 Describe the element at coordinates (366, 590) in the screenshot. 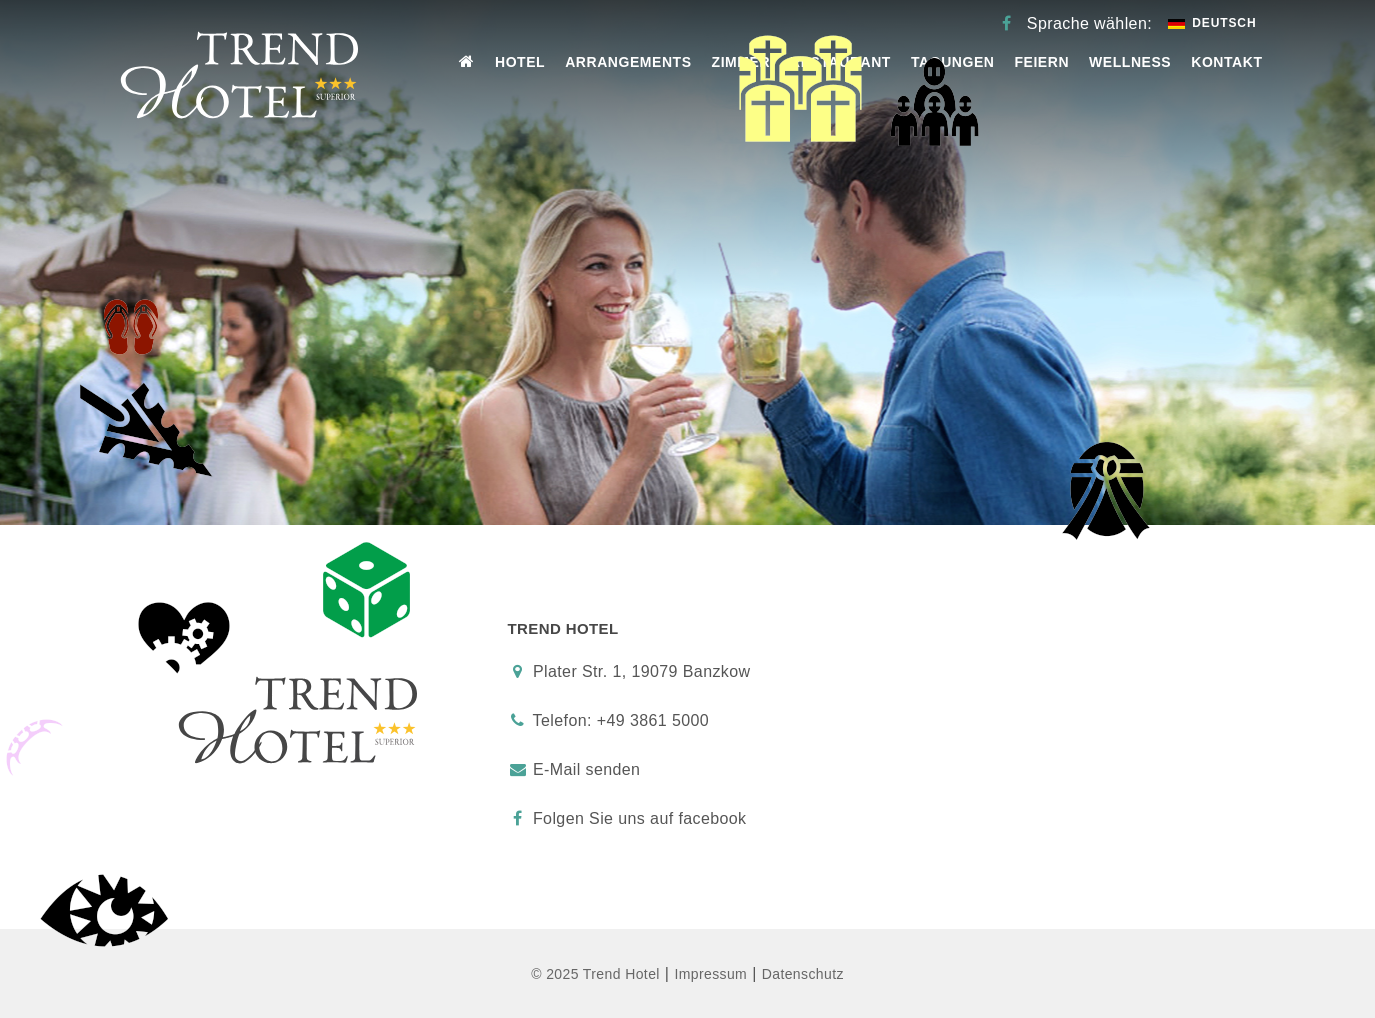

I see `roll the dice or randomize` at that location.